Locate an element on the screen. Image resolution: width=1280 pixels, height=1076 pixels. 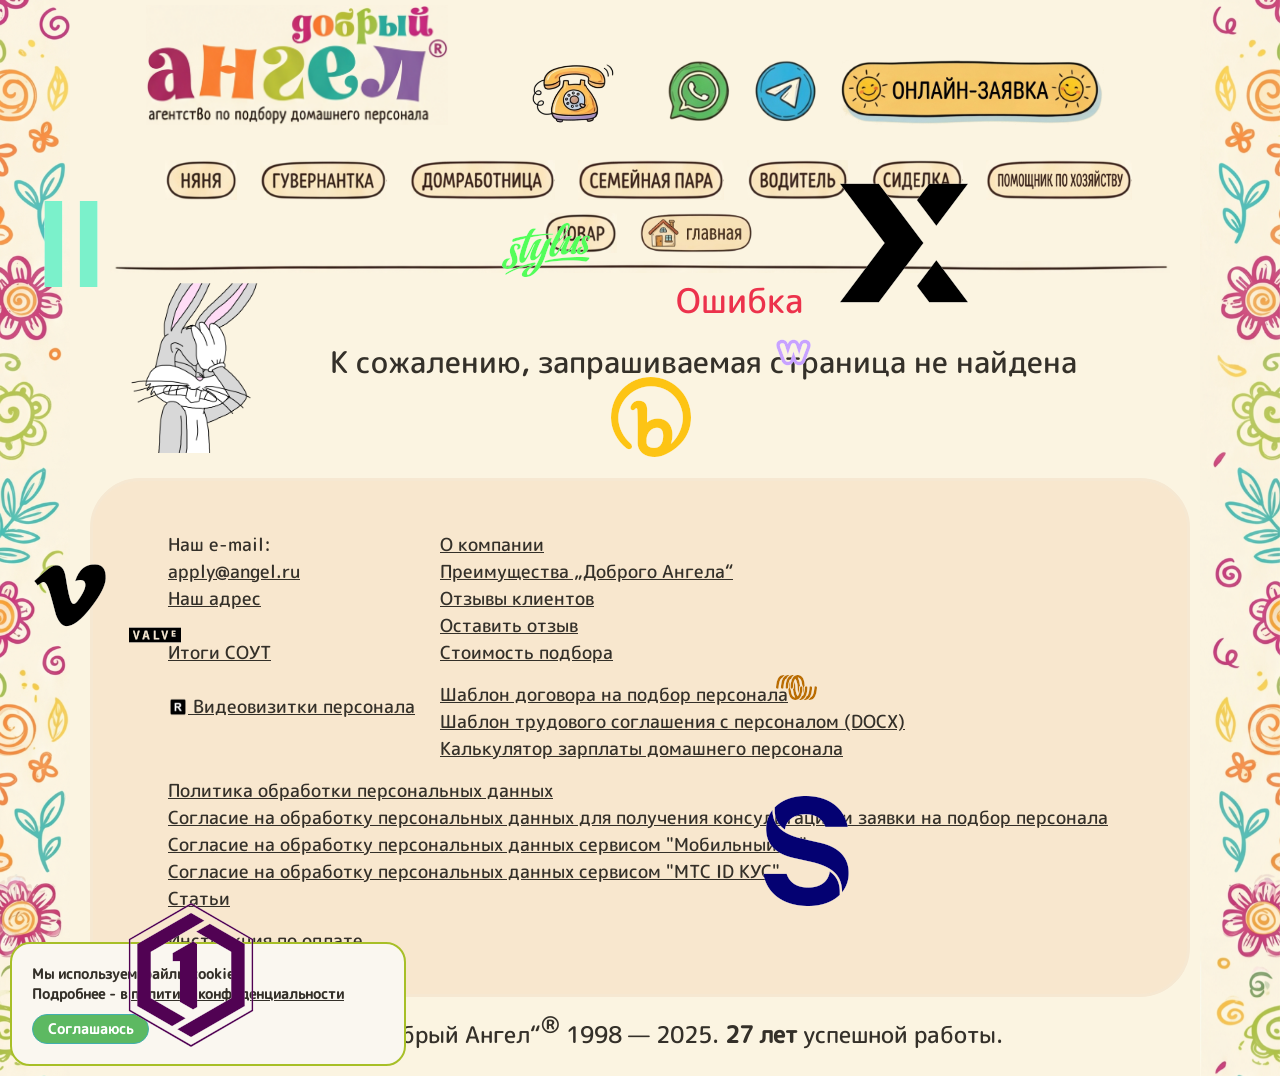
open bitly link shortening service is located at coordinates (651, 417).